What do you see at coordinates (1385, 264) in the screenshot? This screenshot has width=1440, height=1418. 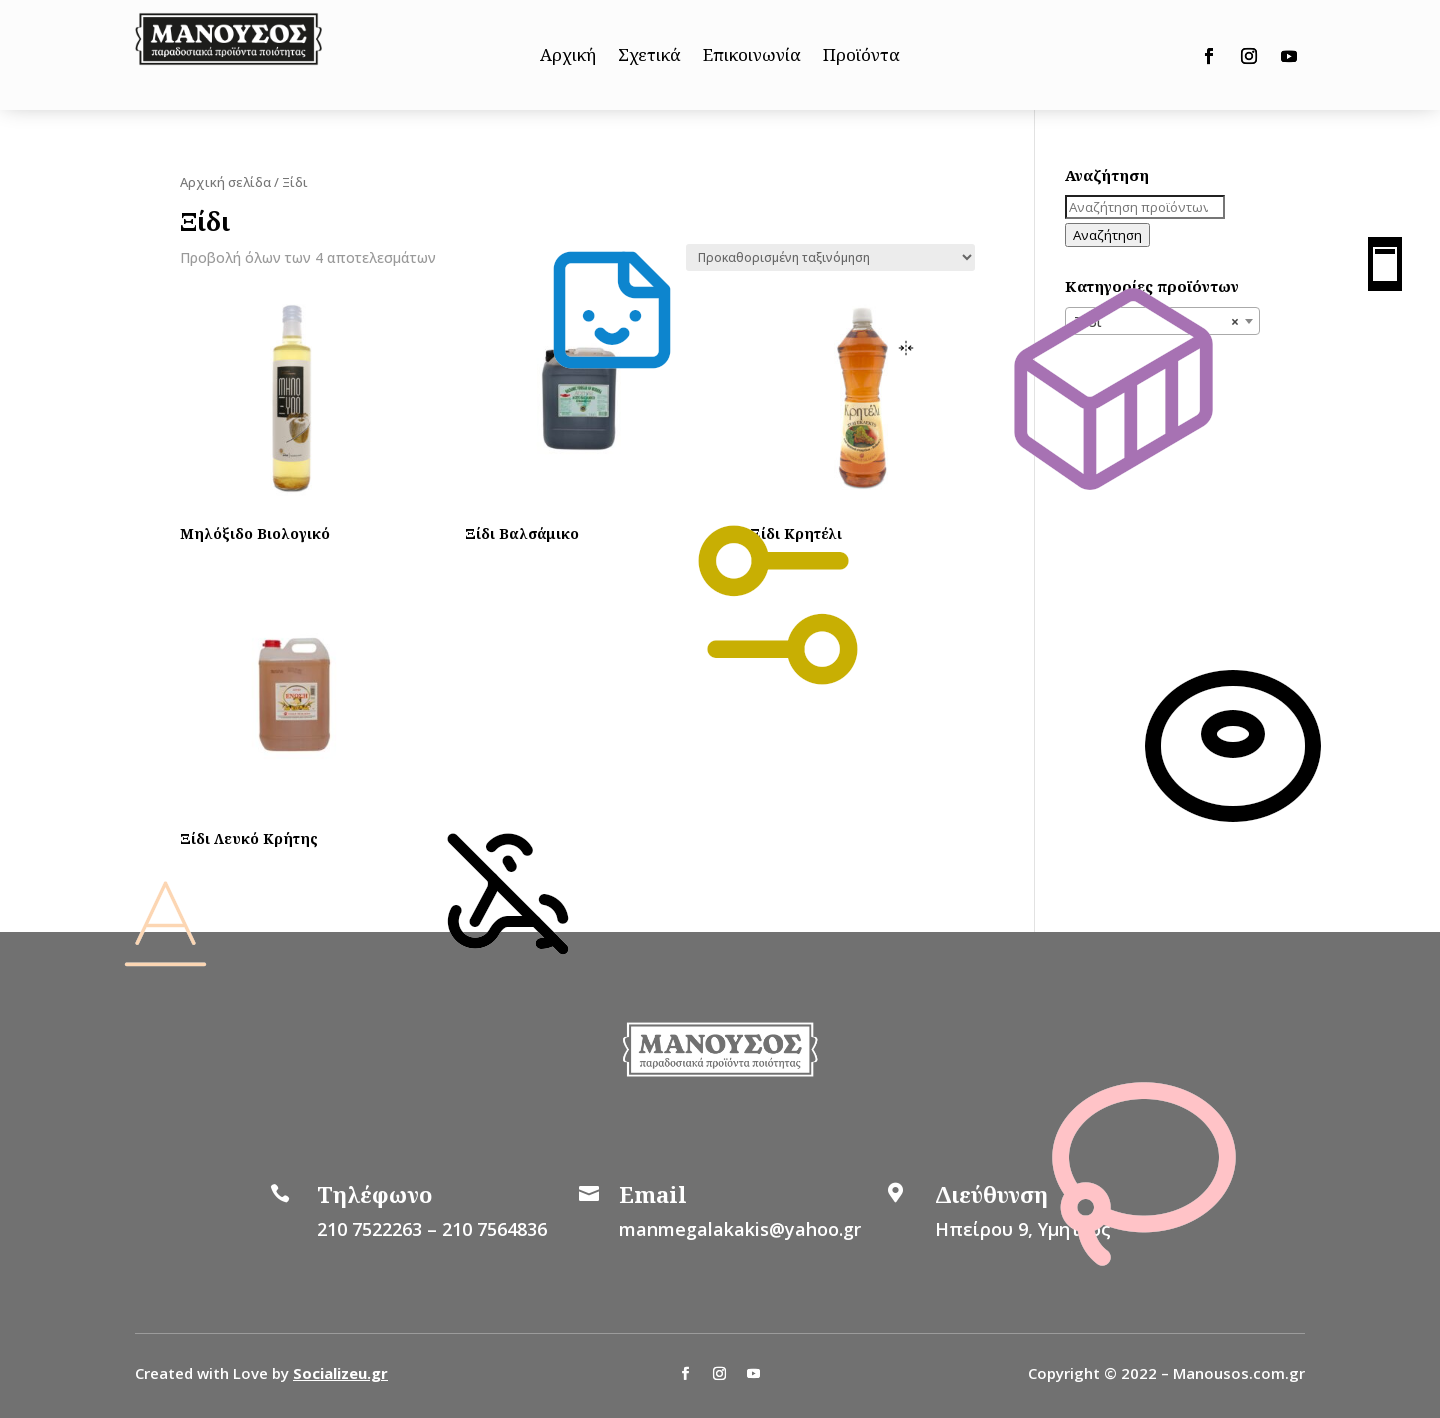 I see `manage mobile advertisement settings` at bounding box center [1385, 264].